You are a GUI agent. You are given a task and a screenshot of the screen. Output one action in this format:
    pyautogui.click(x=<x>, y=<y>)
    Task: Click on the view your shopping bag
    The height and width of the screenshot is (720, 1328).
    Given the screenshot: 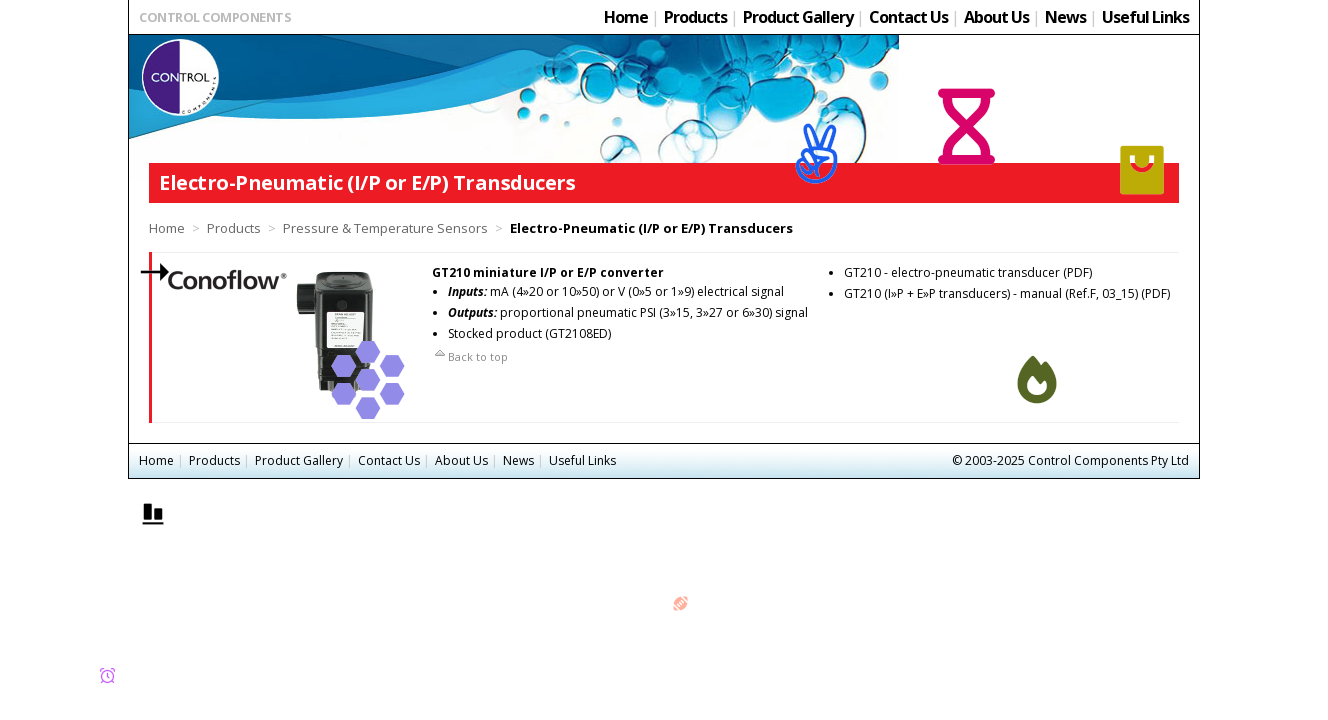 What is the action you would take?
    pyautogui.click(x=1142, y=170)
    